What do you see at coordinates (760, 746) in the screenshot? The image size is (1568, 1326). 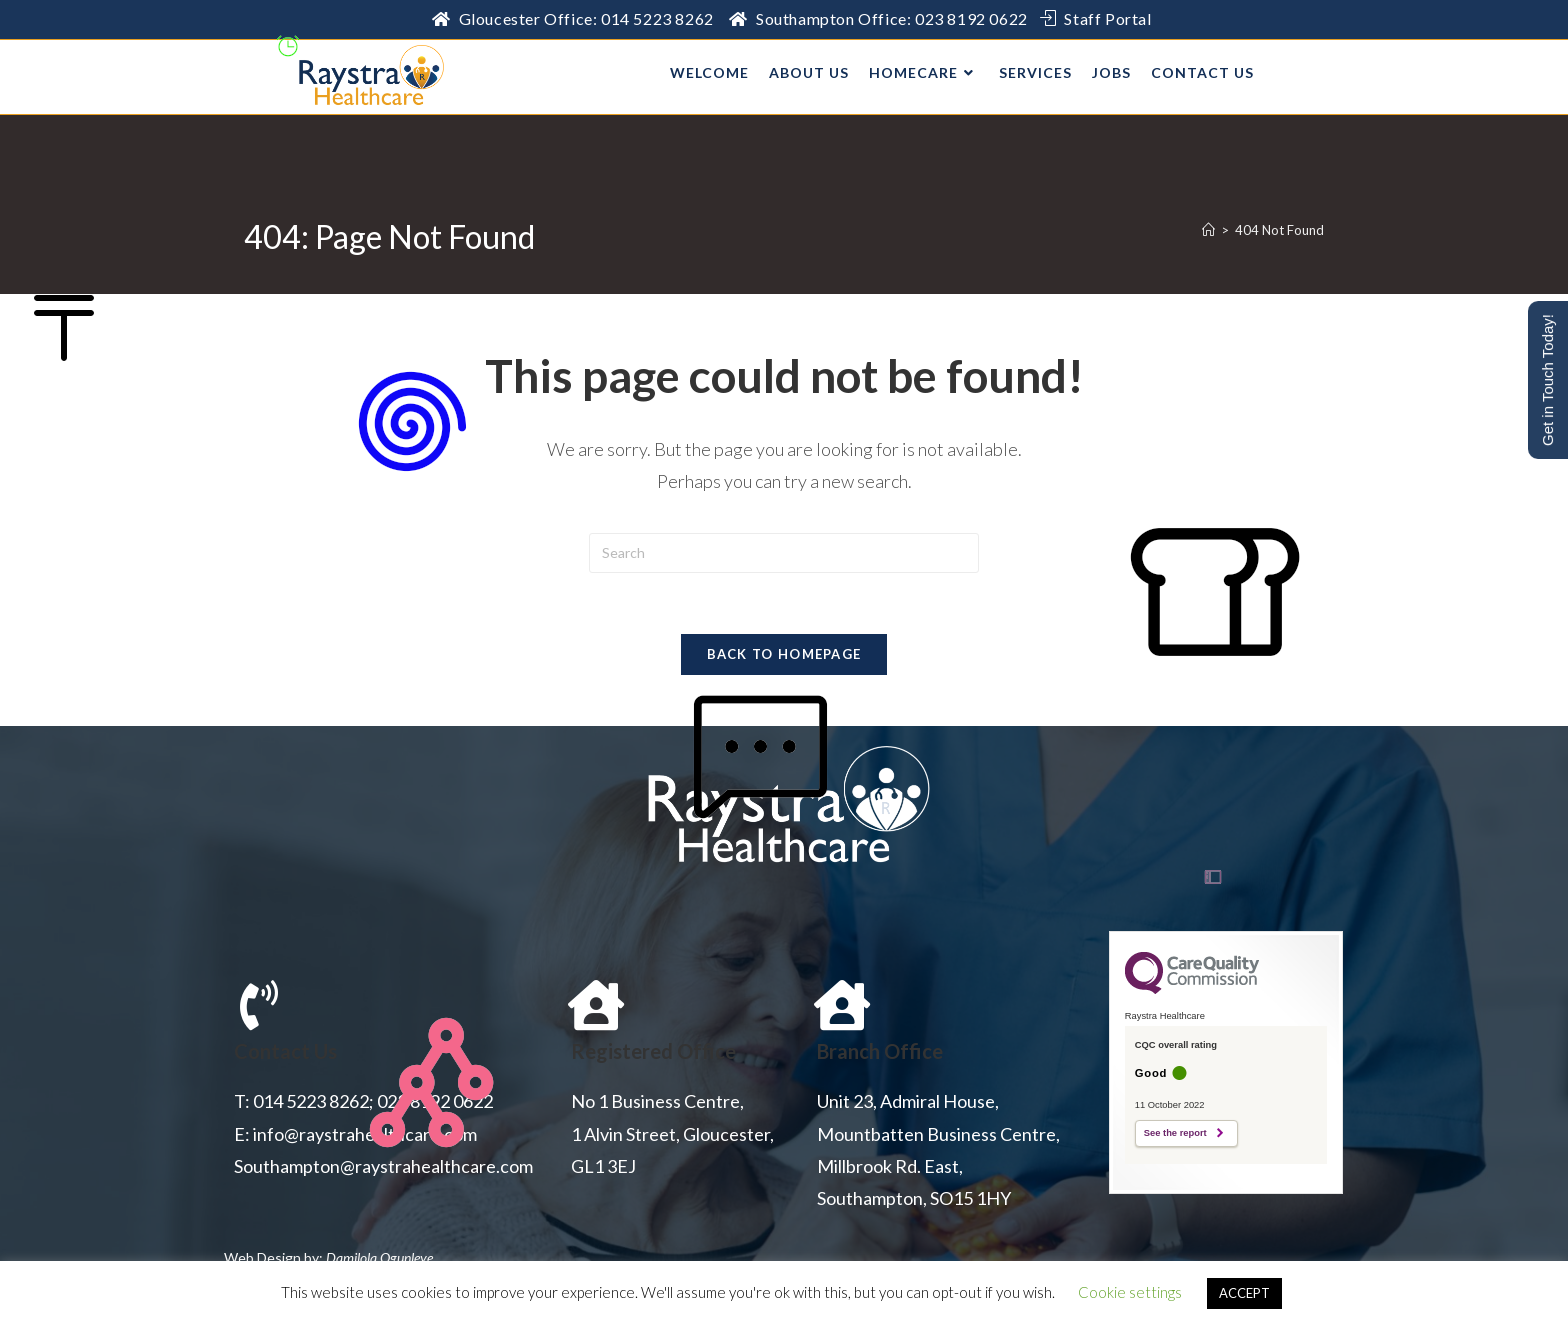 I see `open chat or messaging` at bounding box center [760, 746].